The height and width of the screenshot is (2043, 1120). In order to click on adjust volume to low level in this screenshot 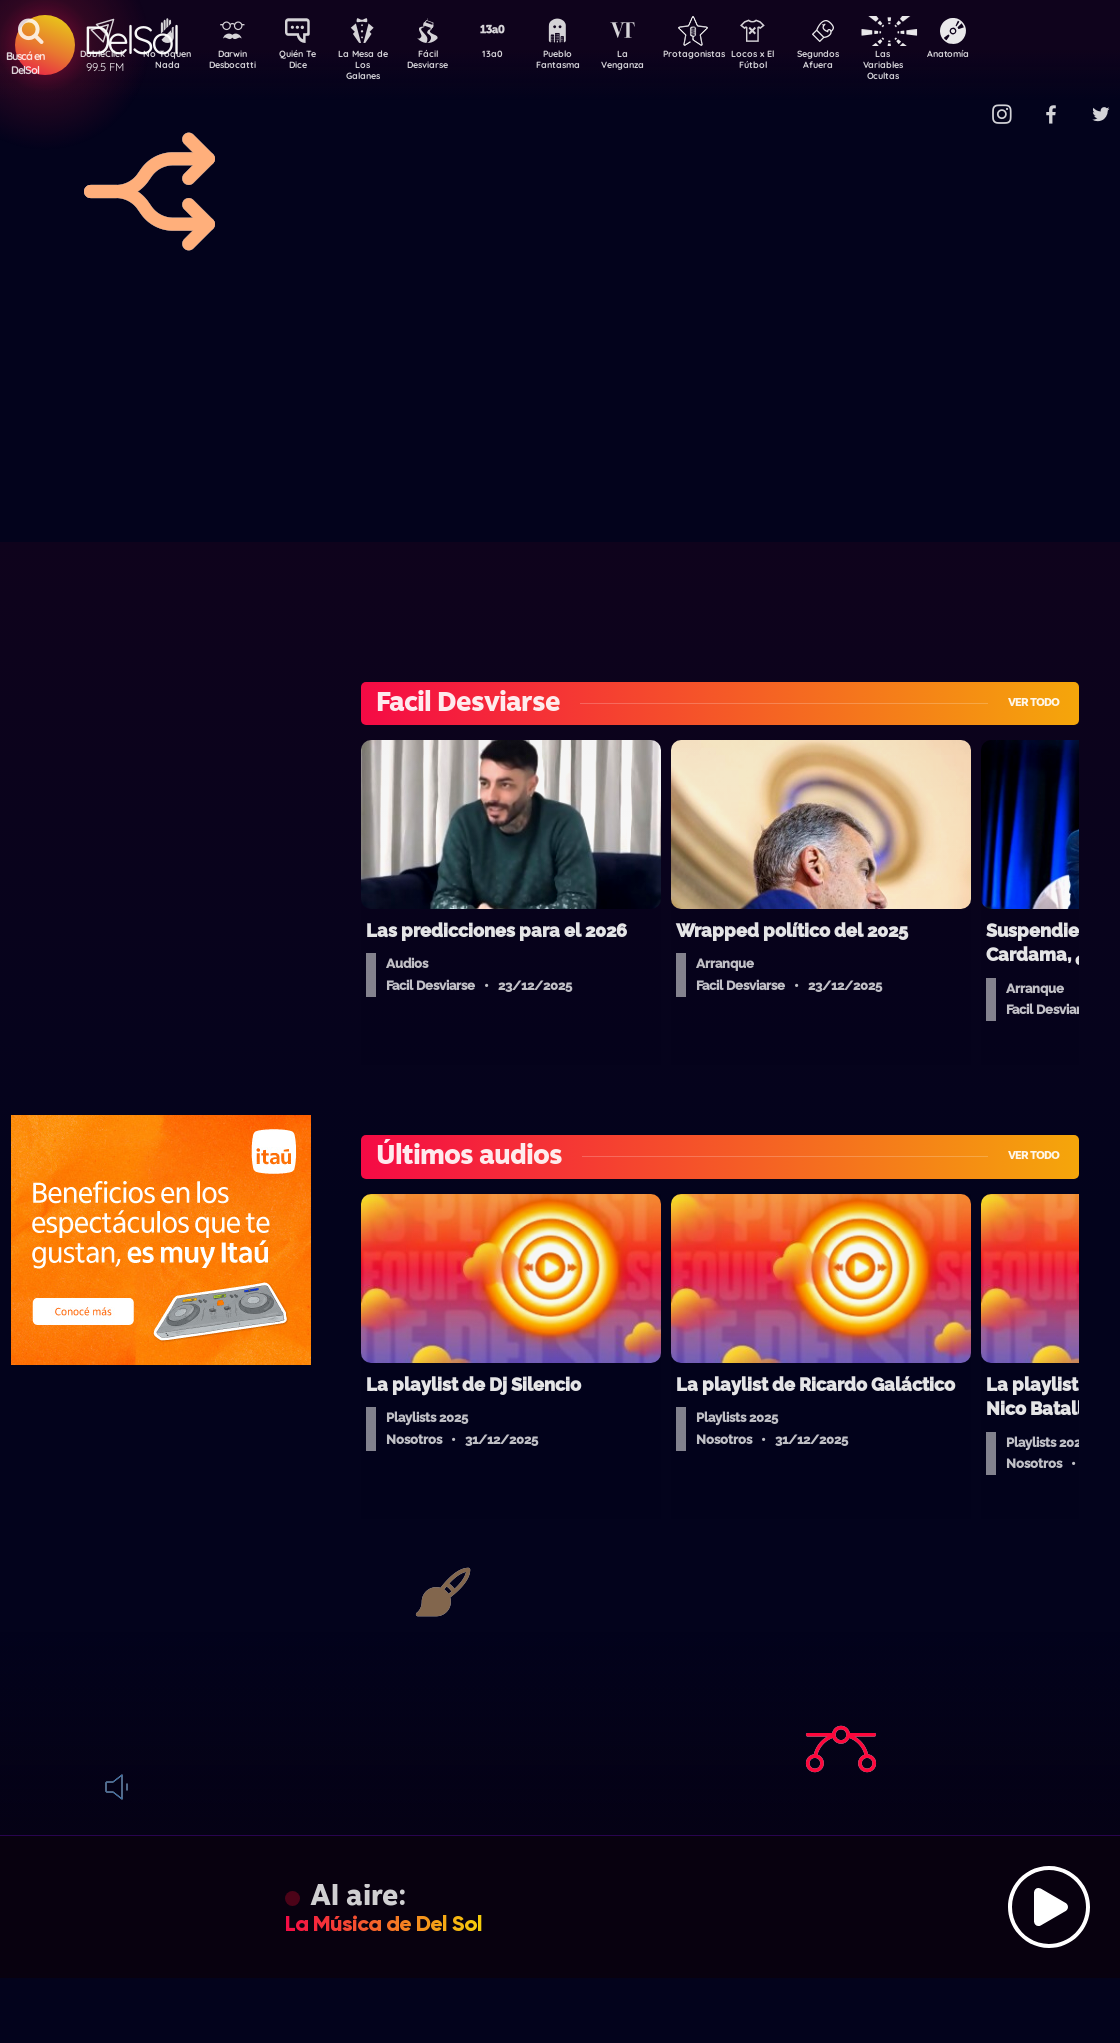, I will do `click(118, 1787)`.